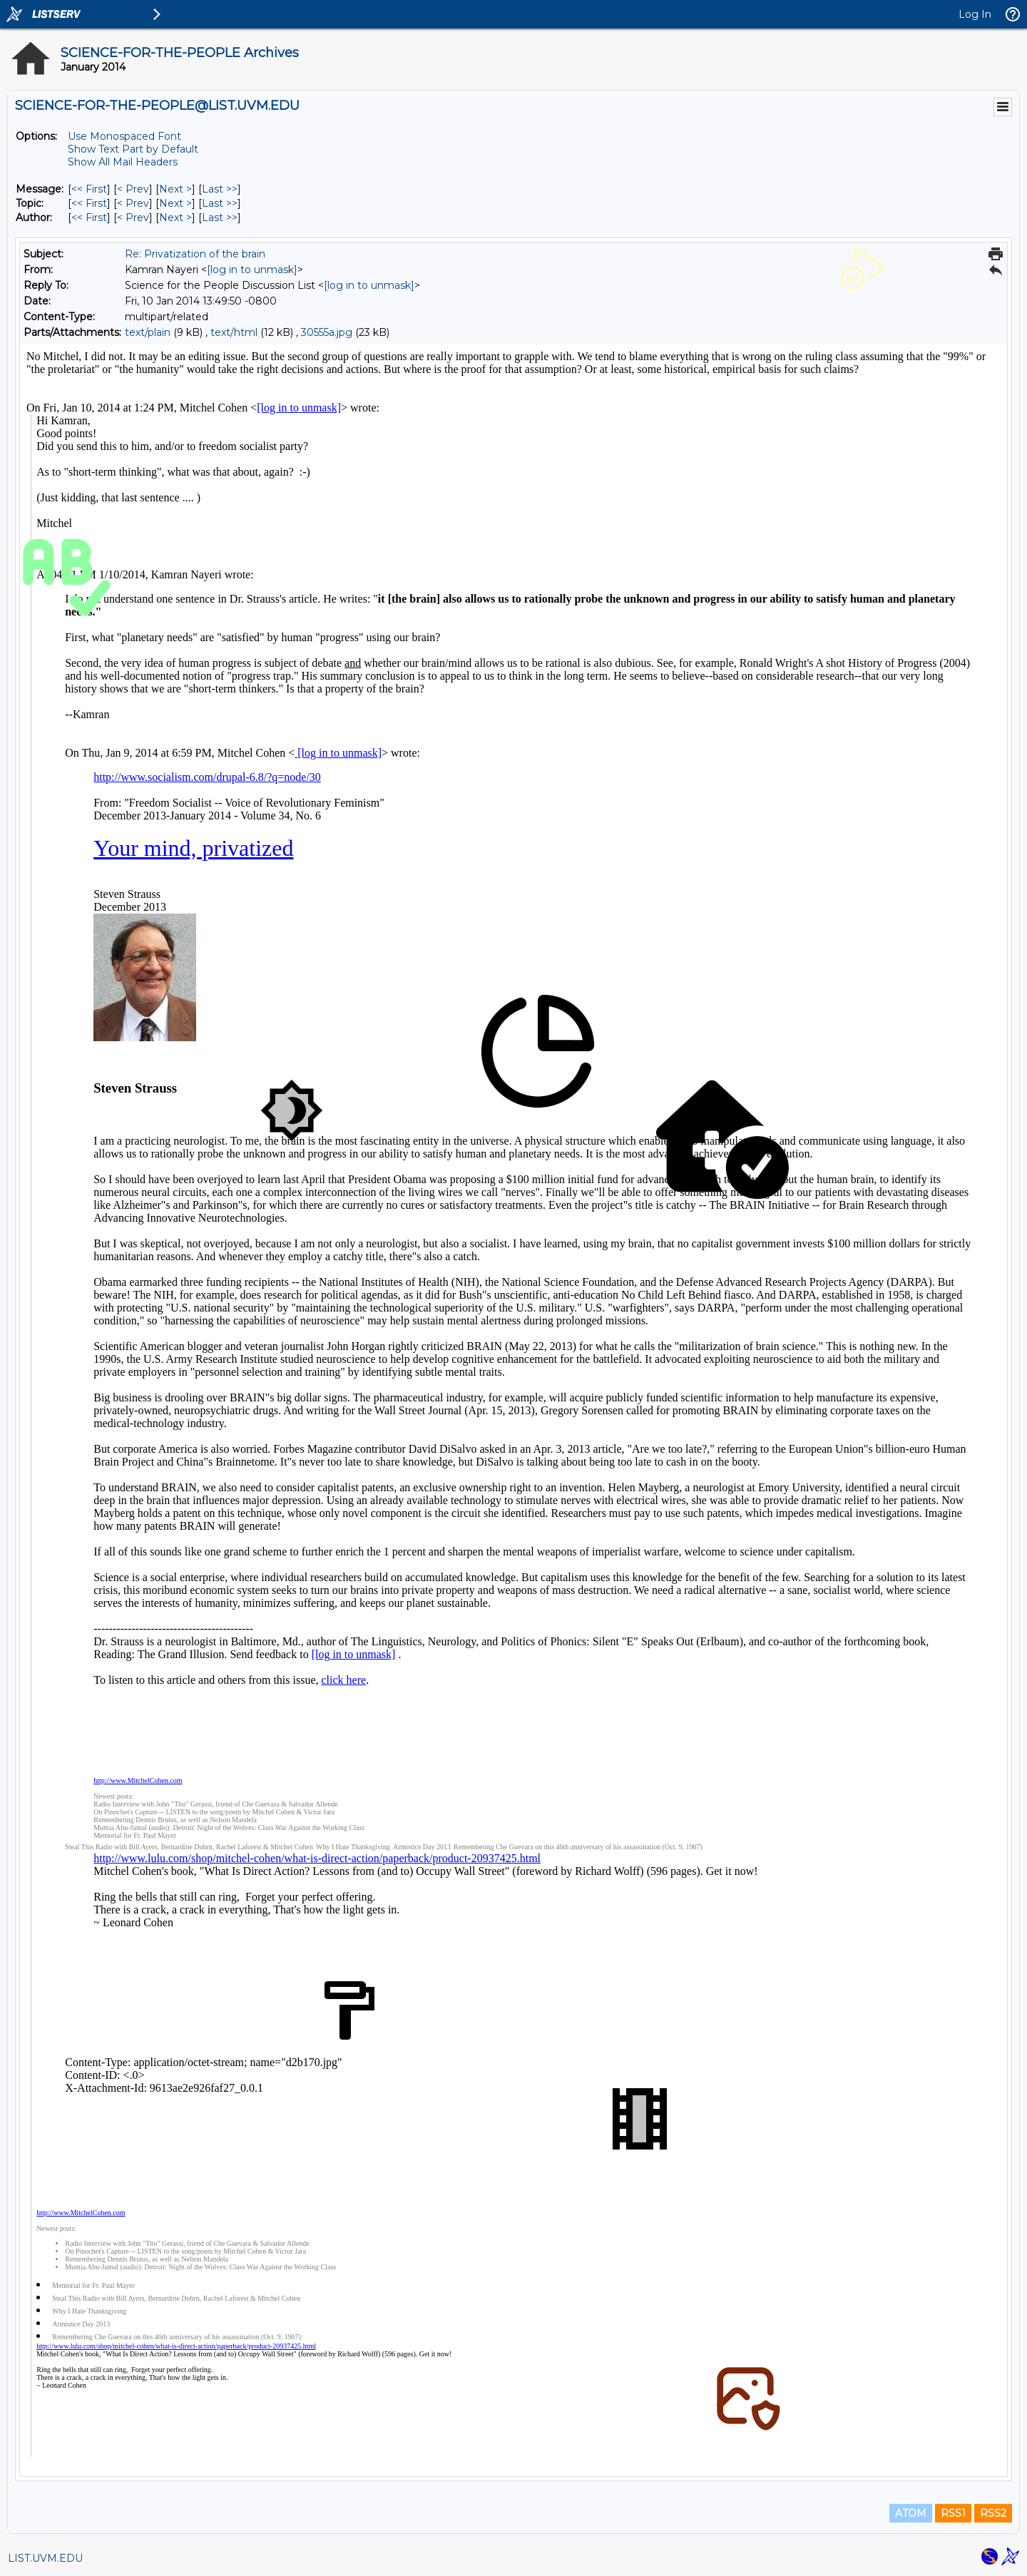  What do you see at coordinates (538, 1051) in the screenshot?
I see `view analytics or statistics breakdown` at bounding box center [538, 1051].